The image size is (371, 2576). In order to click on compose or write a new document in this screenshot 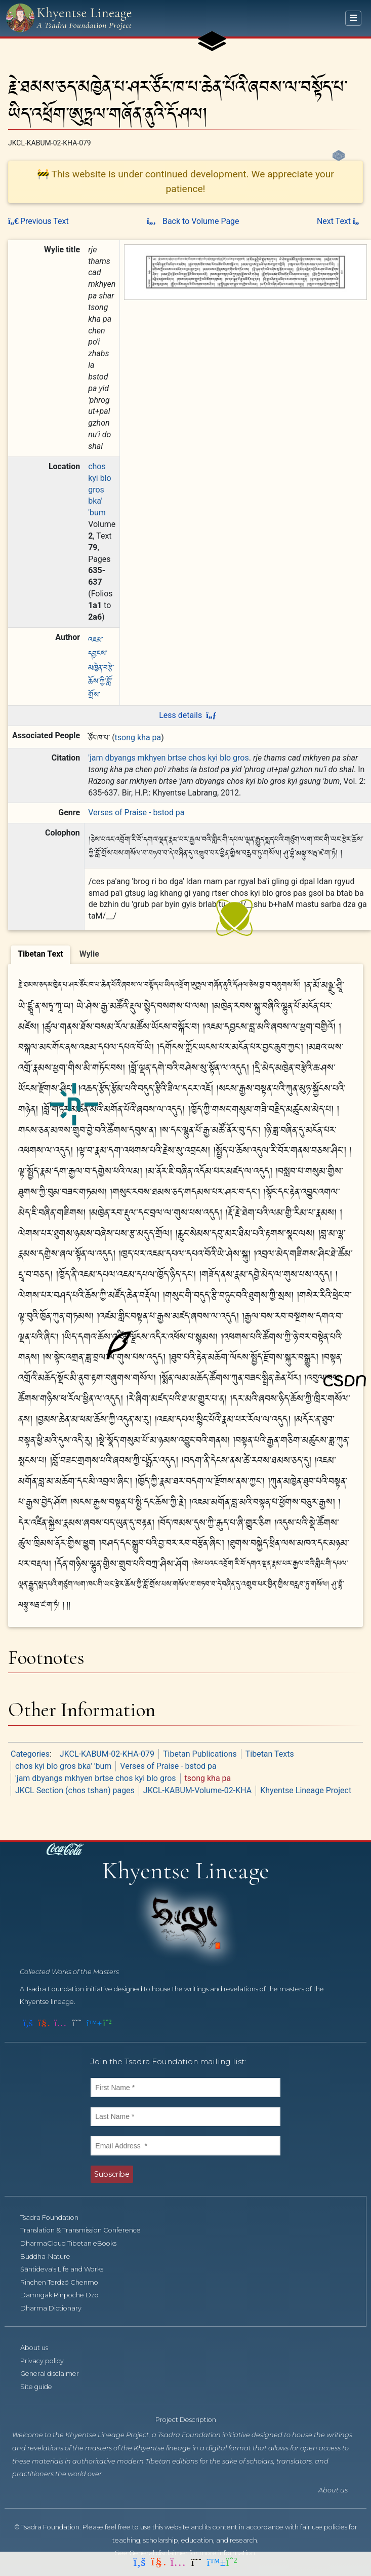, I will do `click(119, 1345)`.